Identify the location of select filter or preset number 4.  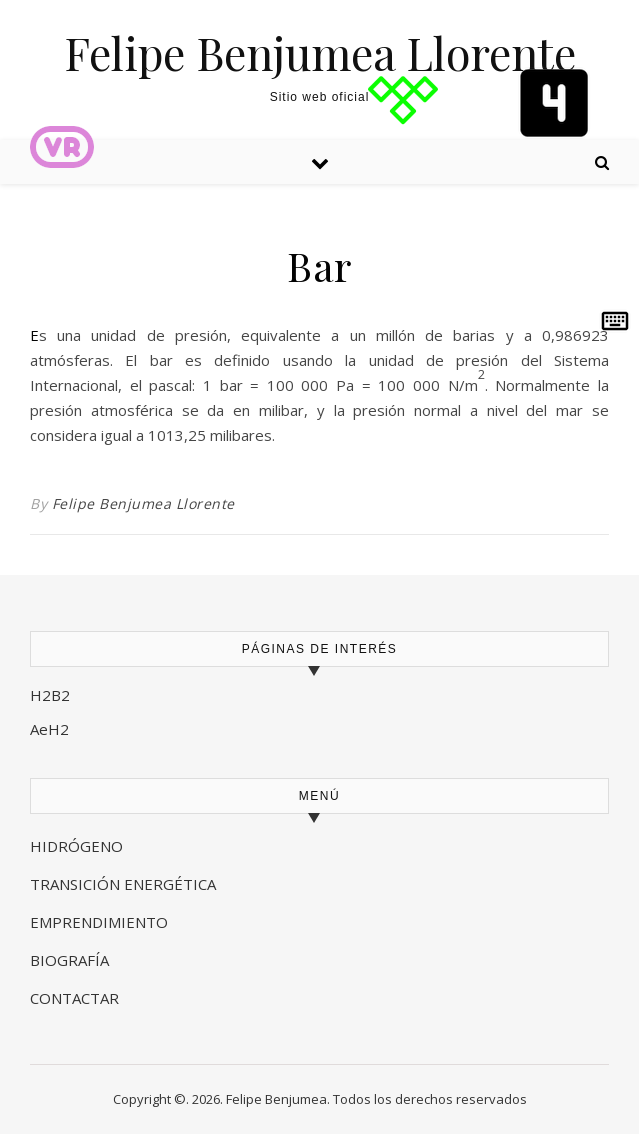
(554, 103).